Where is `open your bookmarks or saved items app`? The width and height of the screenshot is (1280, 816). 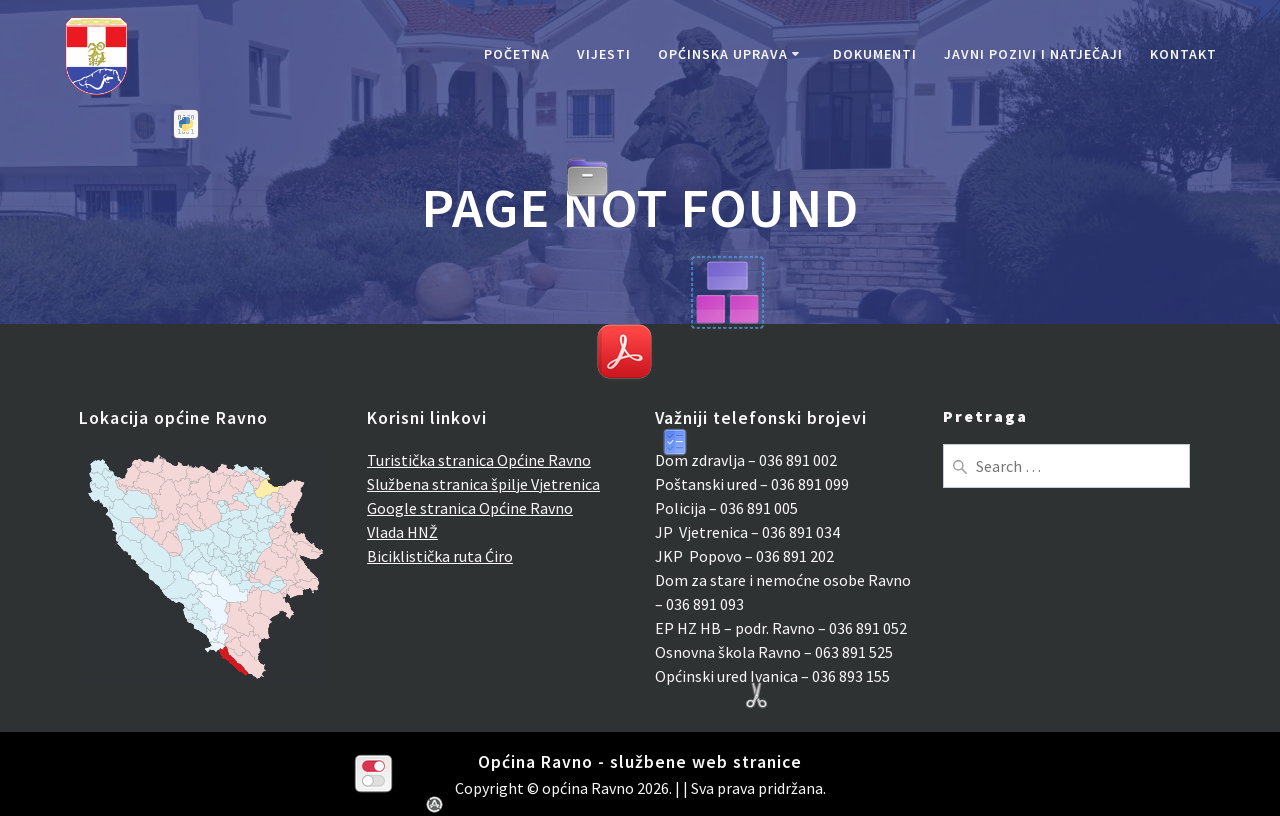
open your bookmarks or saved items app is located at coordinates (675, 442).